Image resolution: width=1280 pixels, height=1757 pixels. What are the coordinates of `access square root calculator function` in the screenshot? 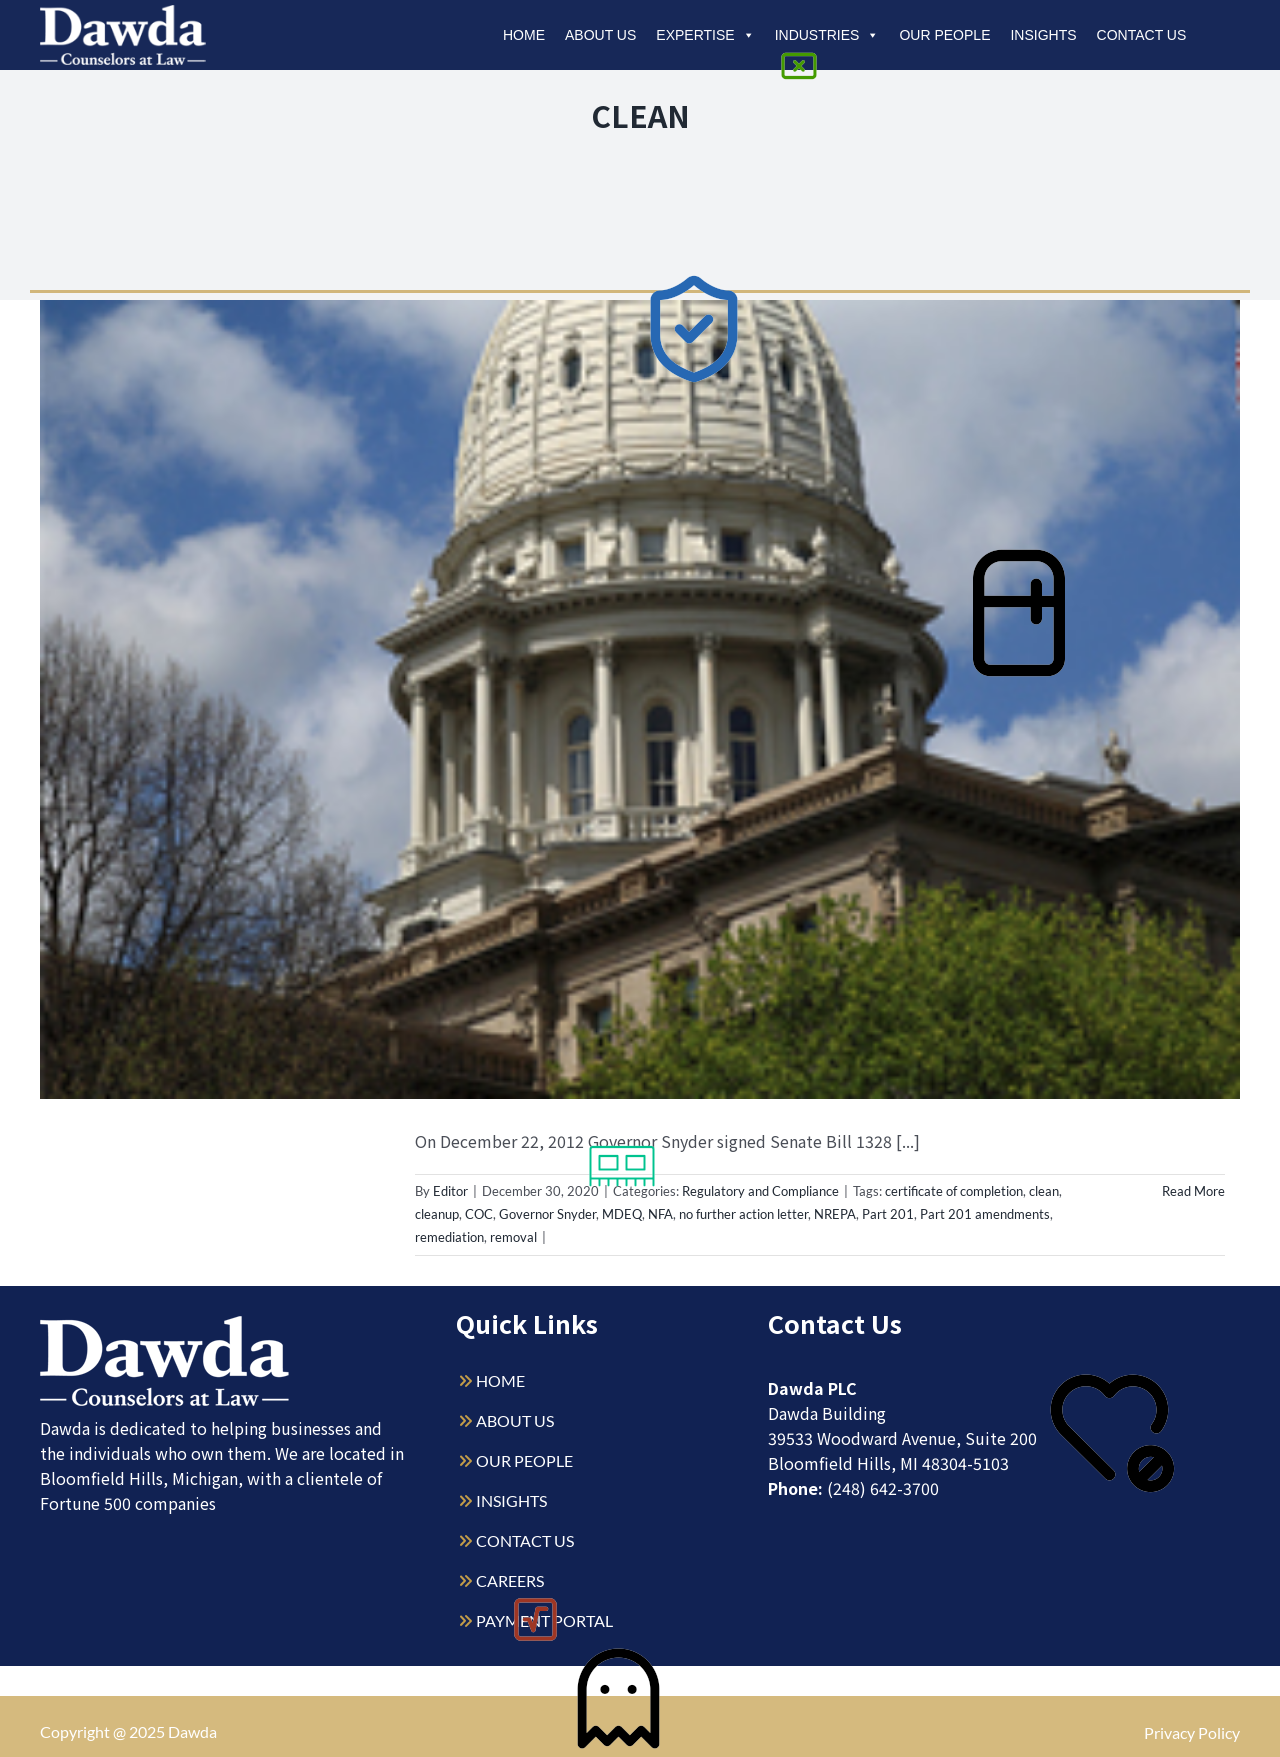 It's located at (535, 1619).